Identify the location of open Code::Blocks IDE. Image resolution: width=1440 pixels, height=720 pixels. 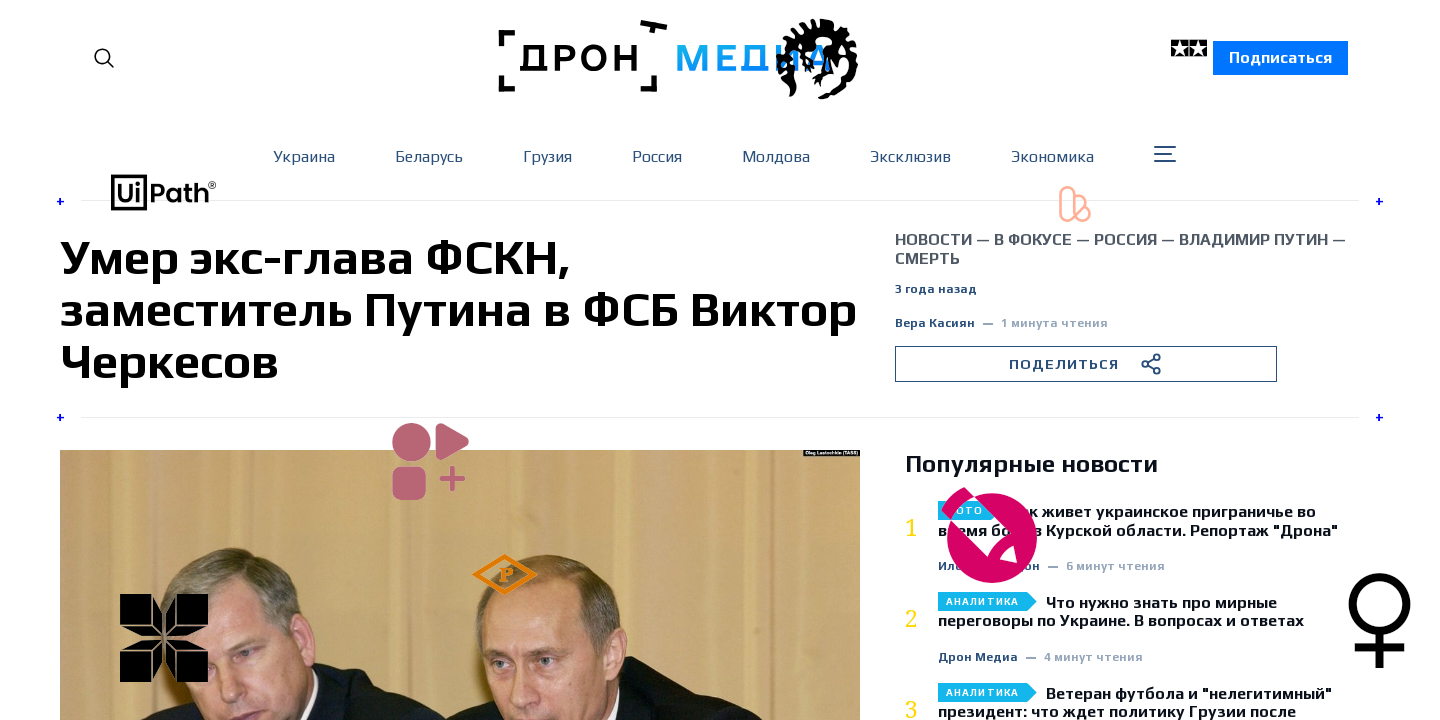
(164, 638).